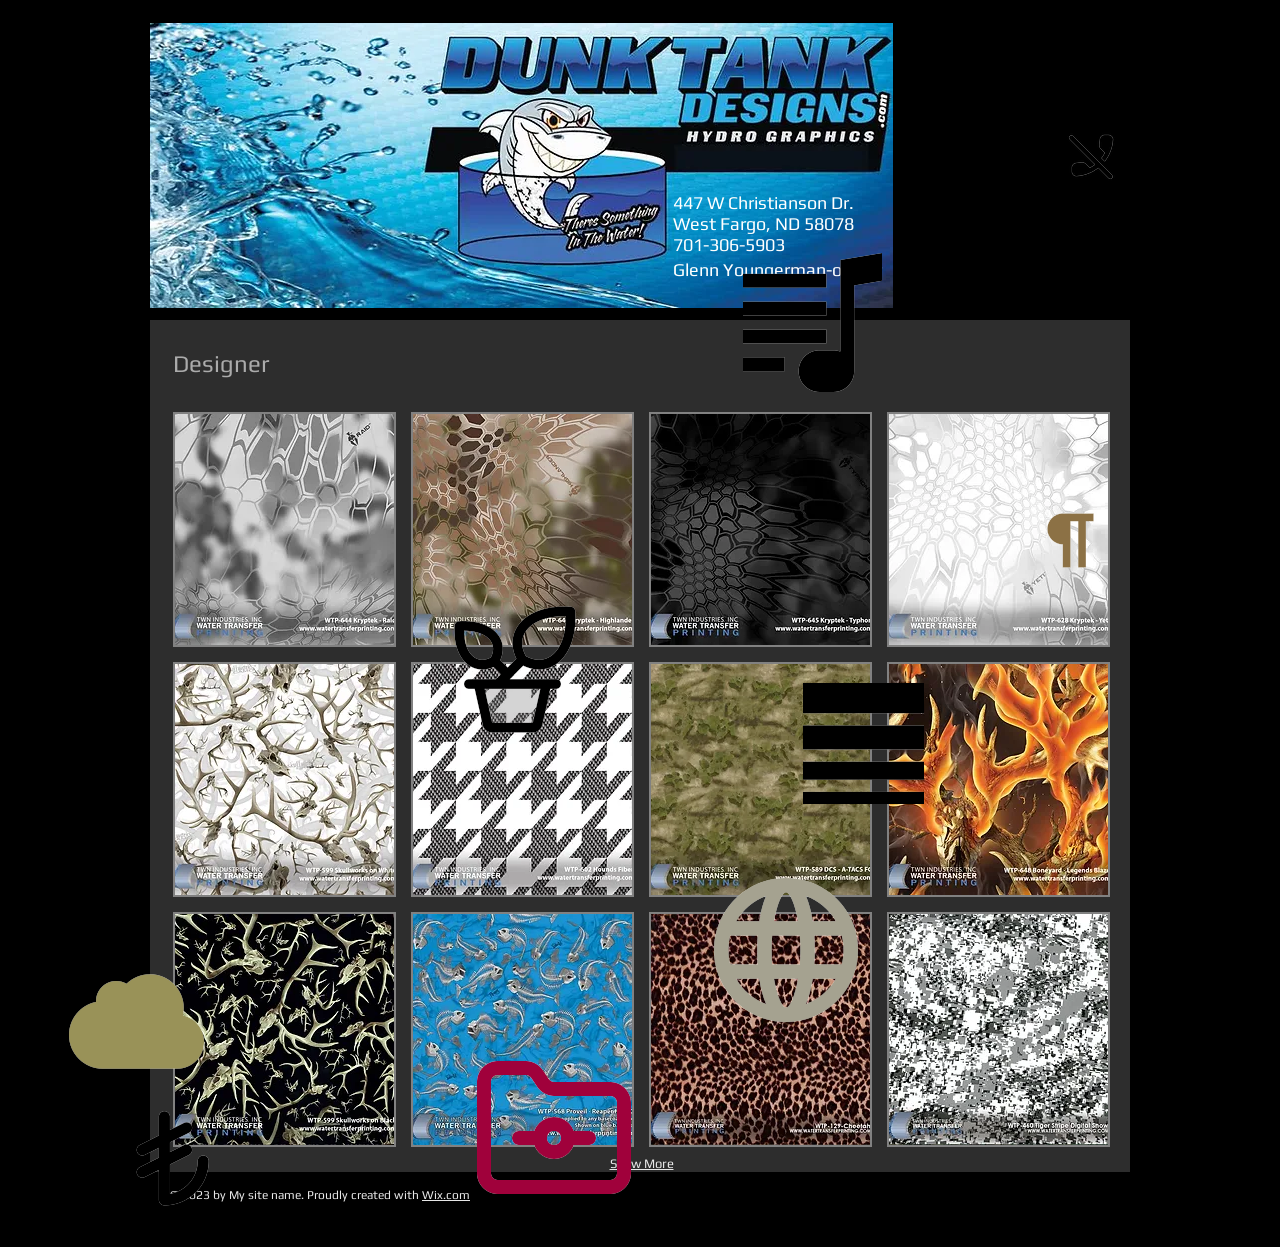 The width and height of the screenshot is (1280, 1247). What do you see at coordinates (812, 322) in the screenshot?
I see `view your music playlist` at bounding box center [812, 322].